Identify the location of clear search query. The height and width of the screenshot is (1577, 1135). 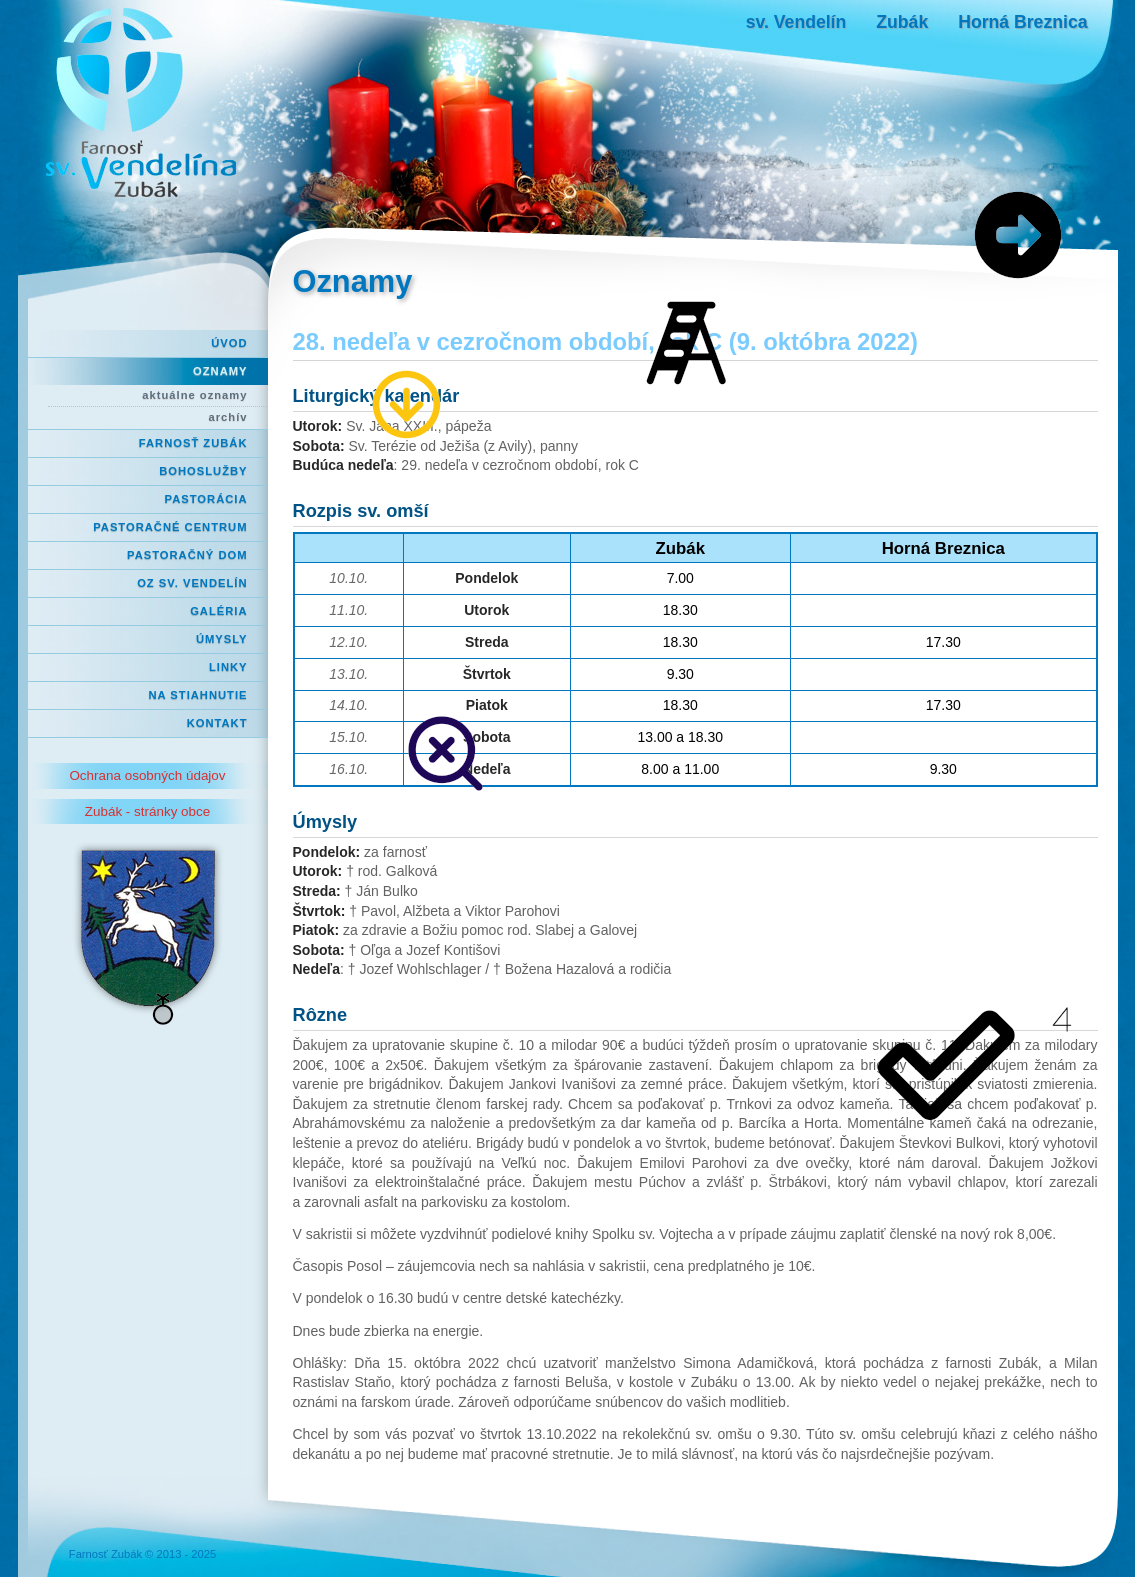
(445, 753).